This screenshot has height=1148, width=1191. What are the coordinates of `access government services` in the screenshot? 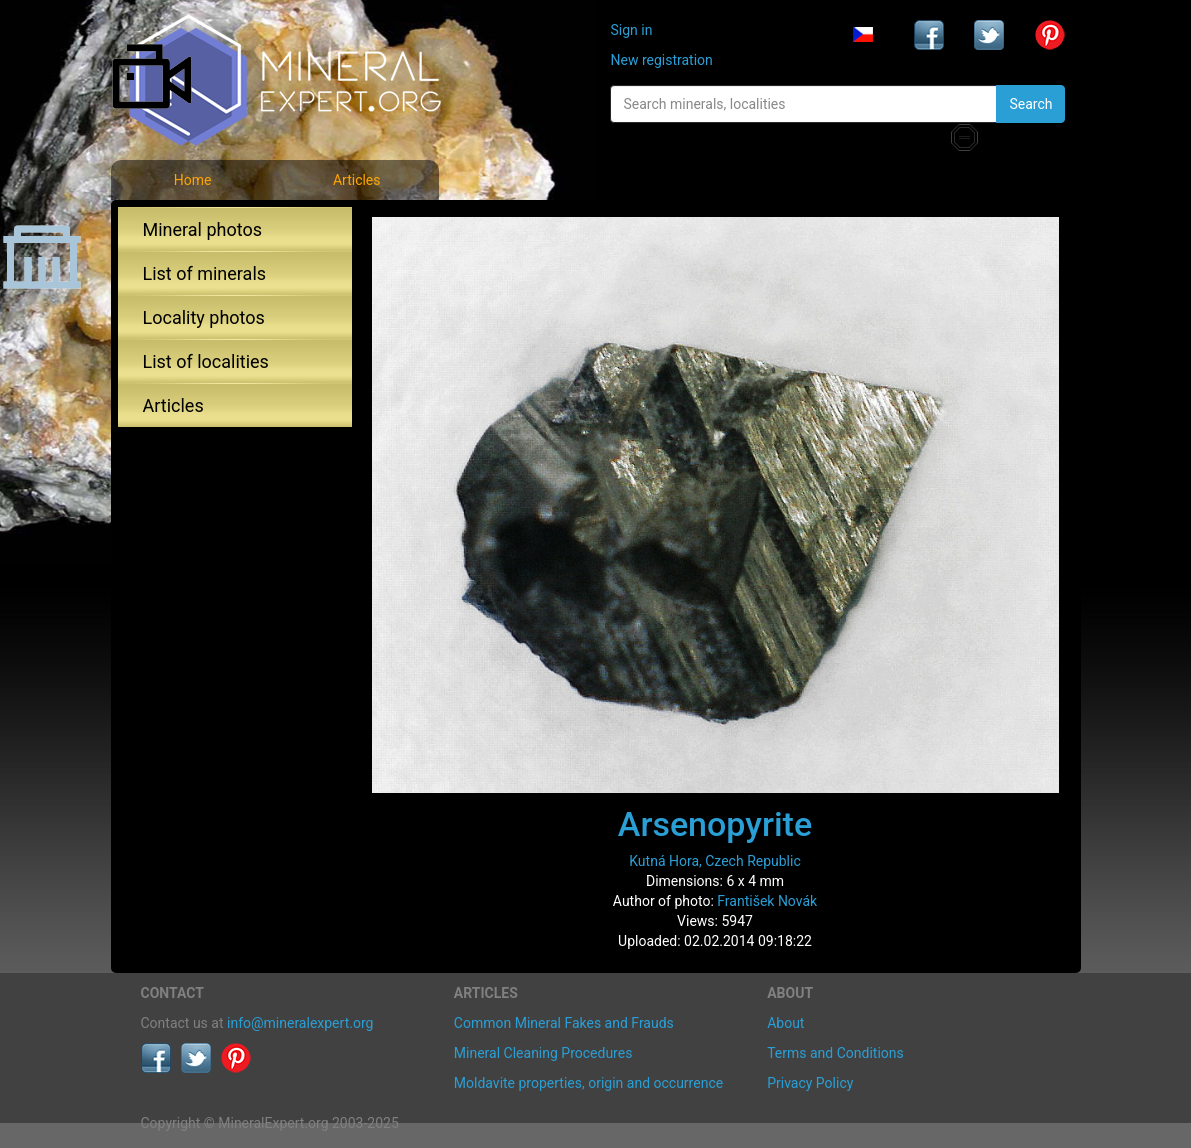 It's located at (42, 257).